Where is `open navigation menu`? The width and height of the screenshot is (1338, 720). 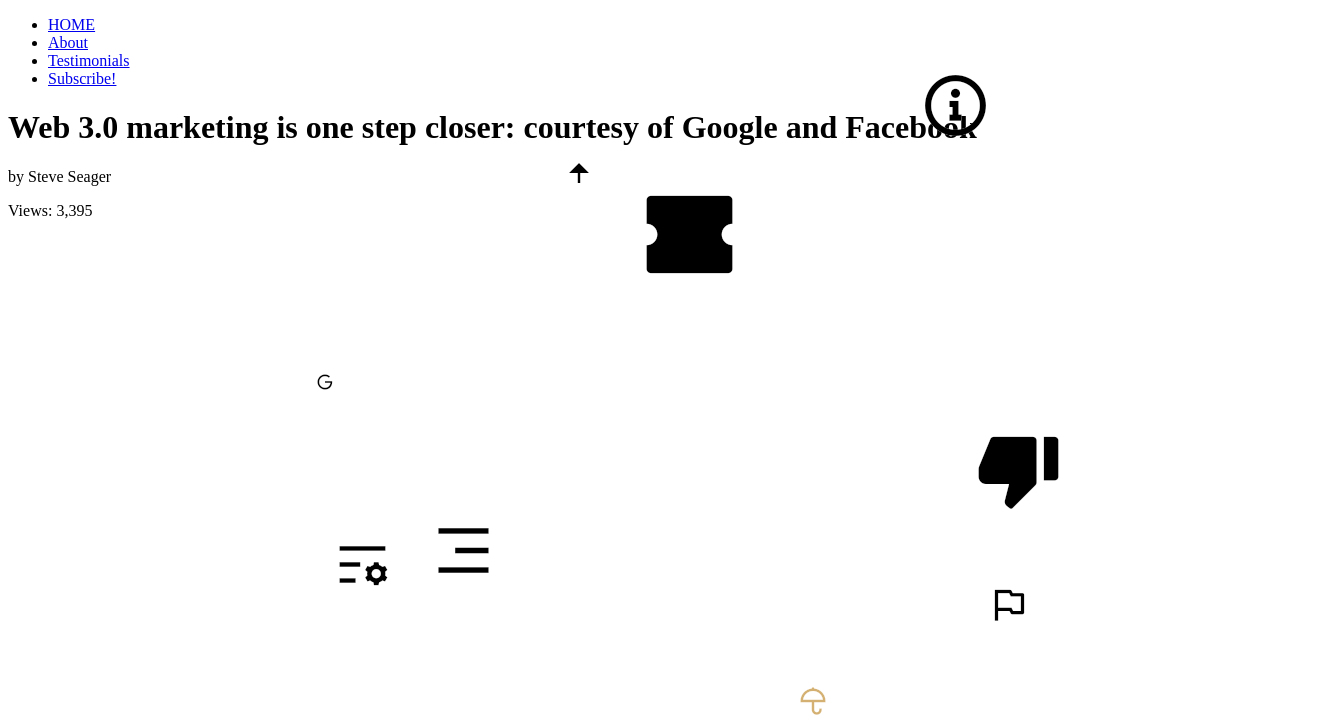 open navigation menu is located at coordinates (463, 550).